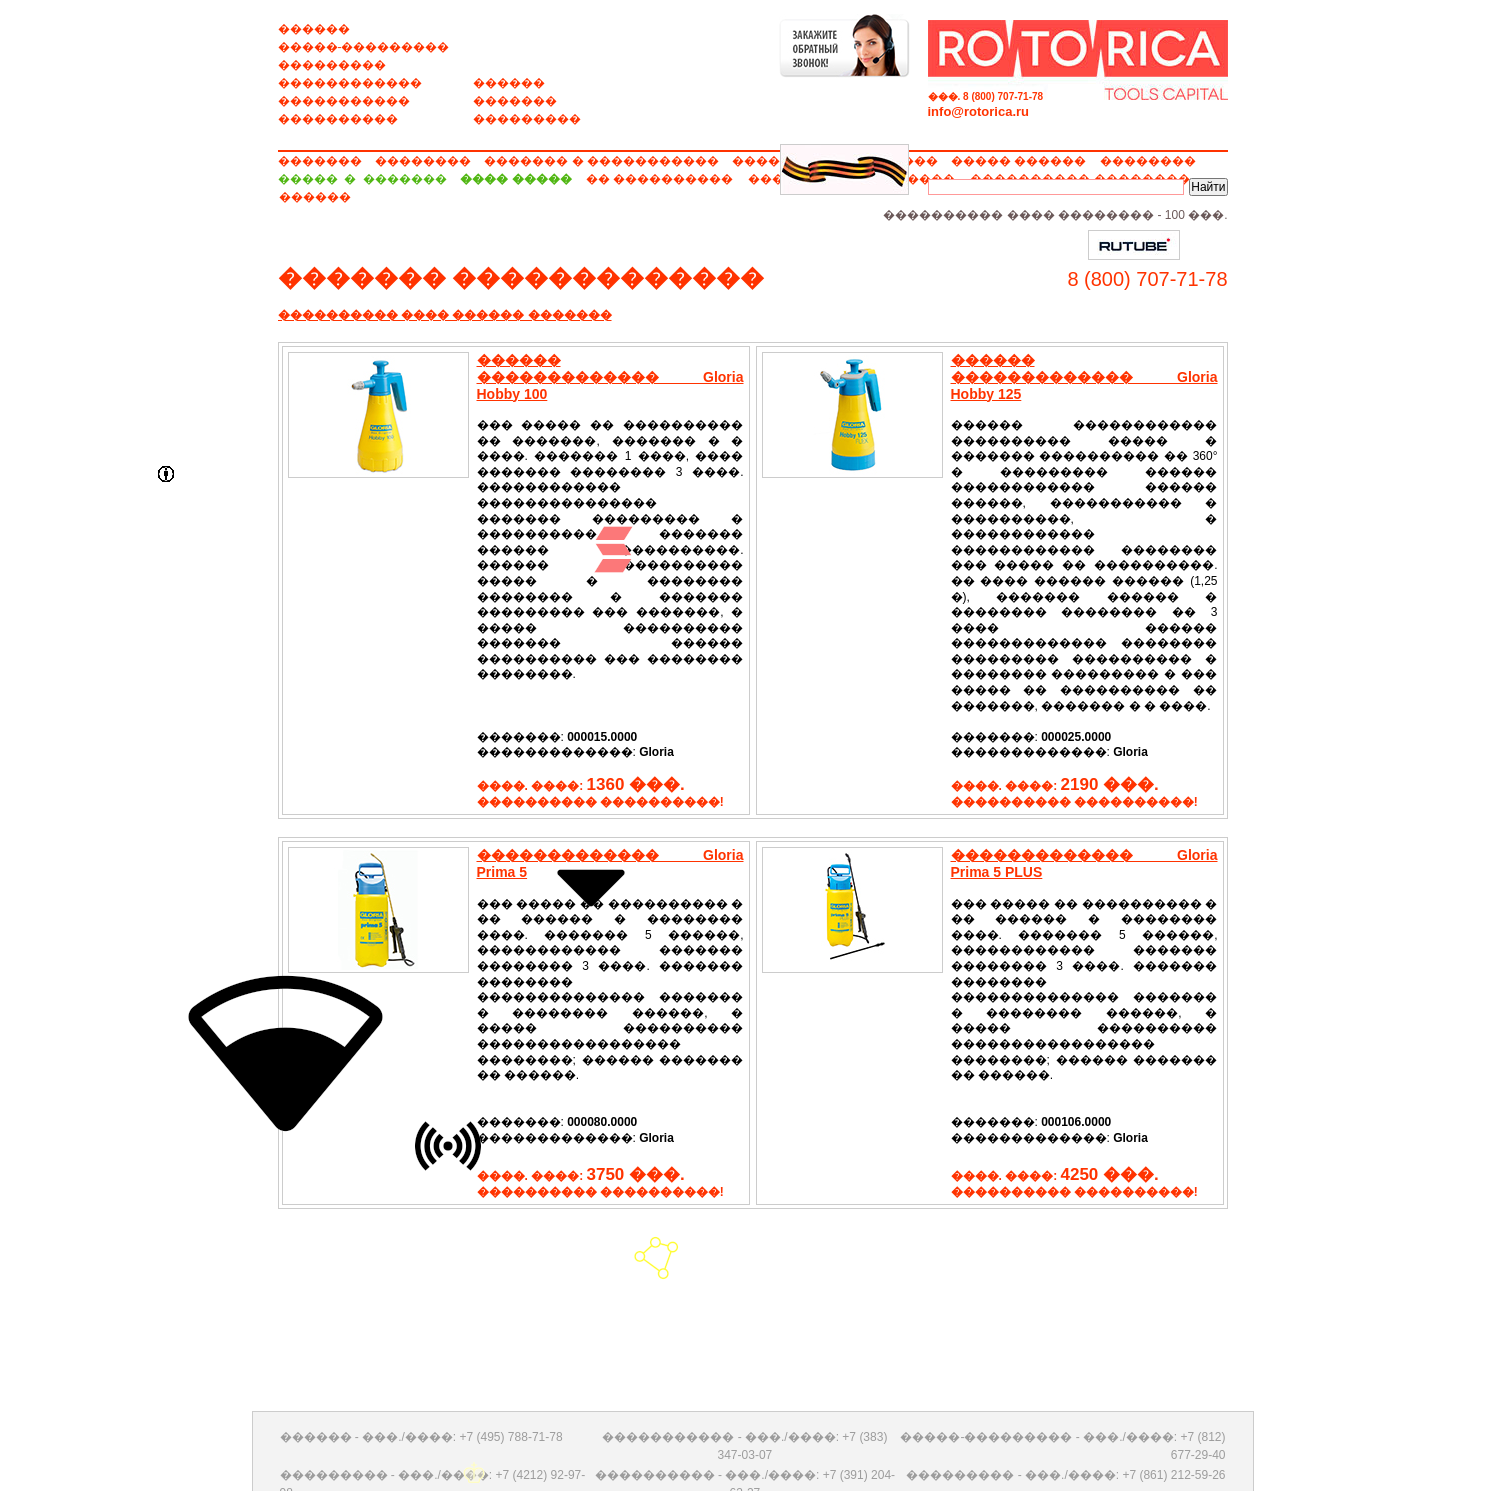 This screenshot has height=1491, width=1505. I want to click on create a polygon shape or selection, so click(657, 1258).